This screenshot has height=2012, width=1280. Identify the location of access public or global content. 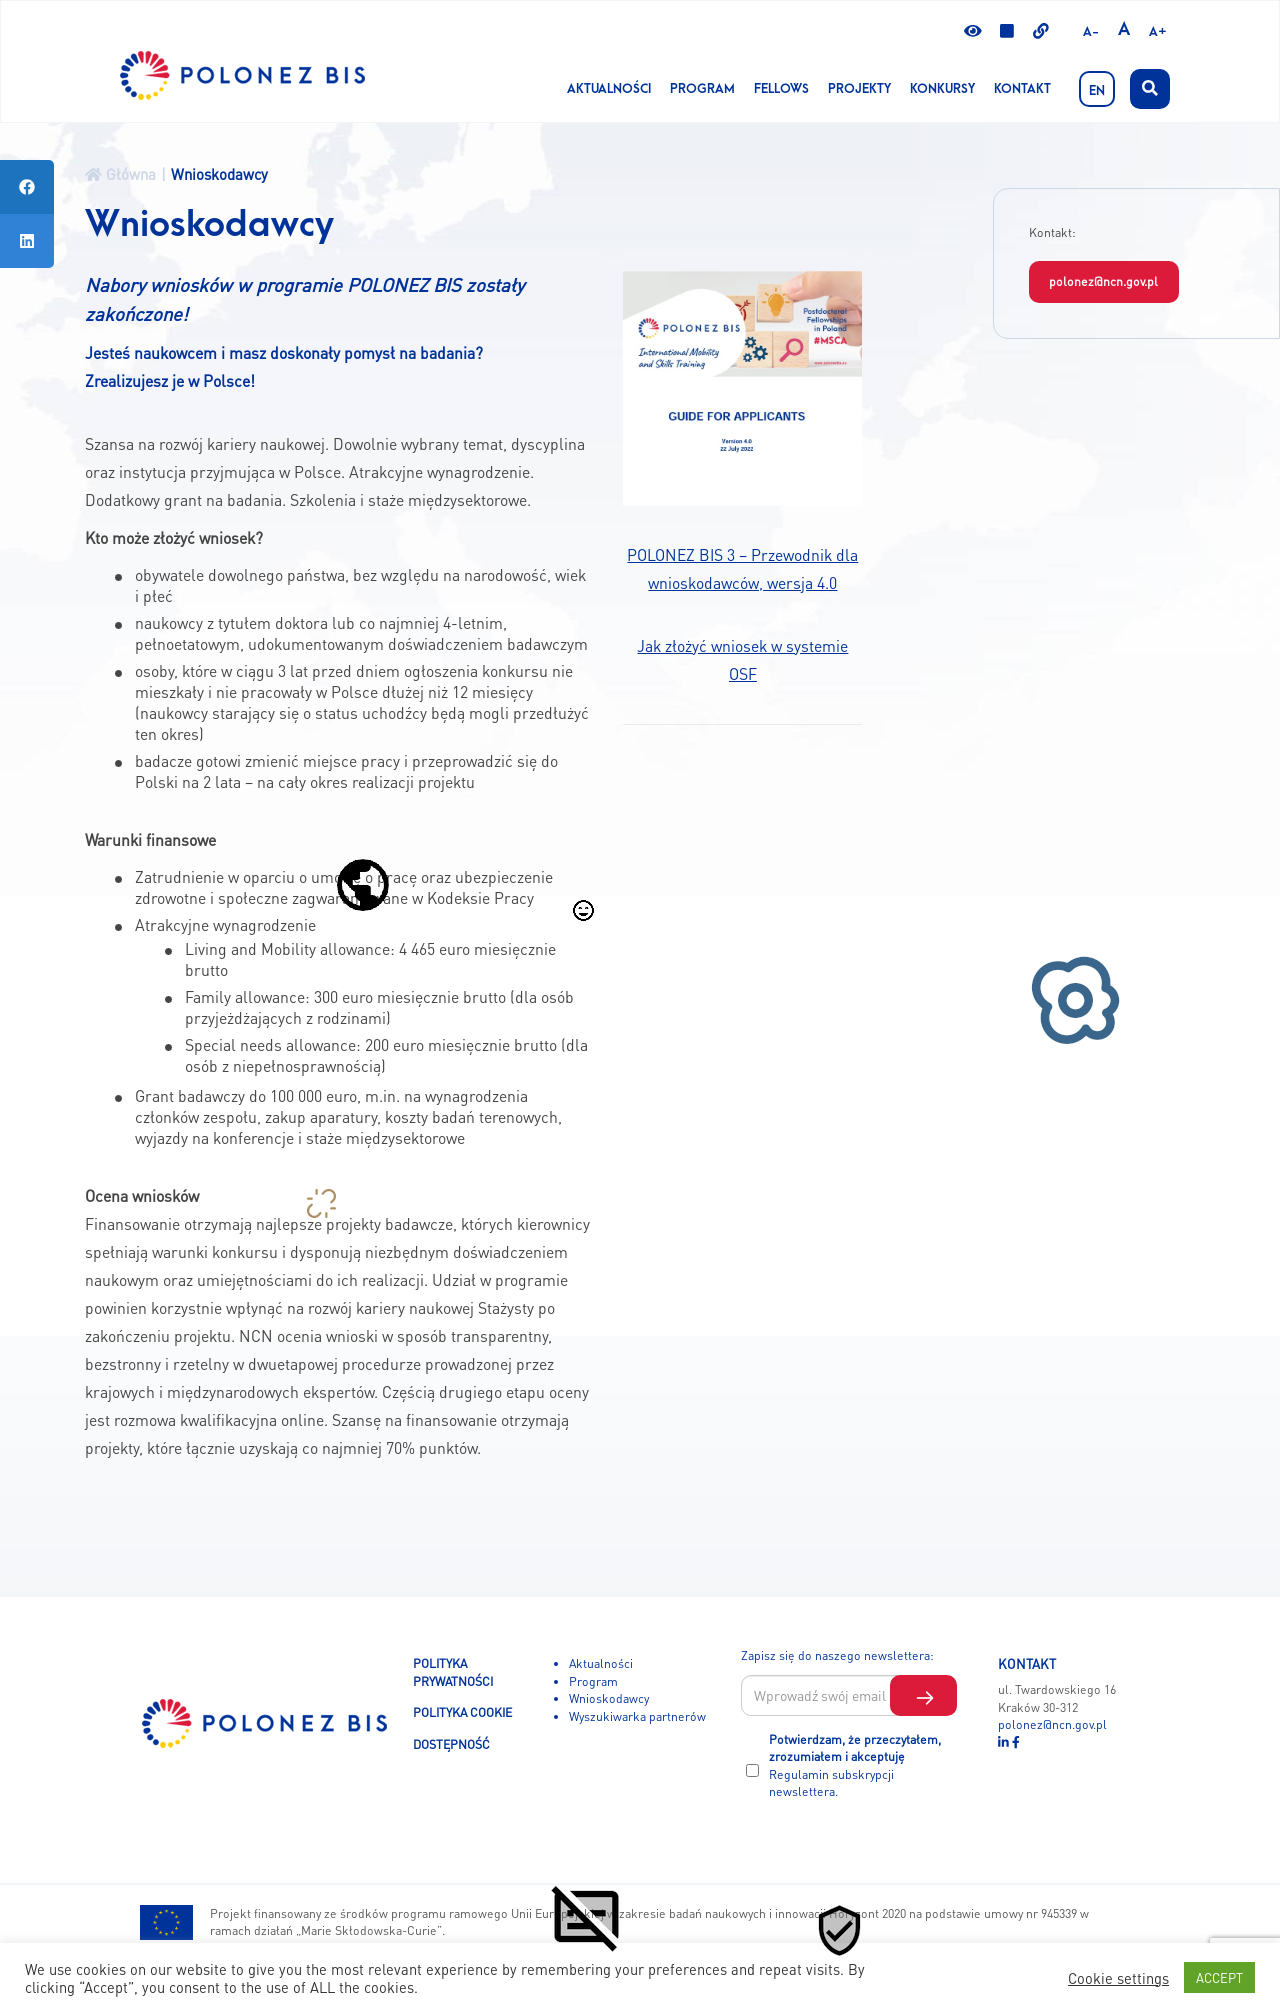
(363, 885).